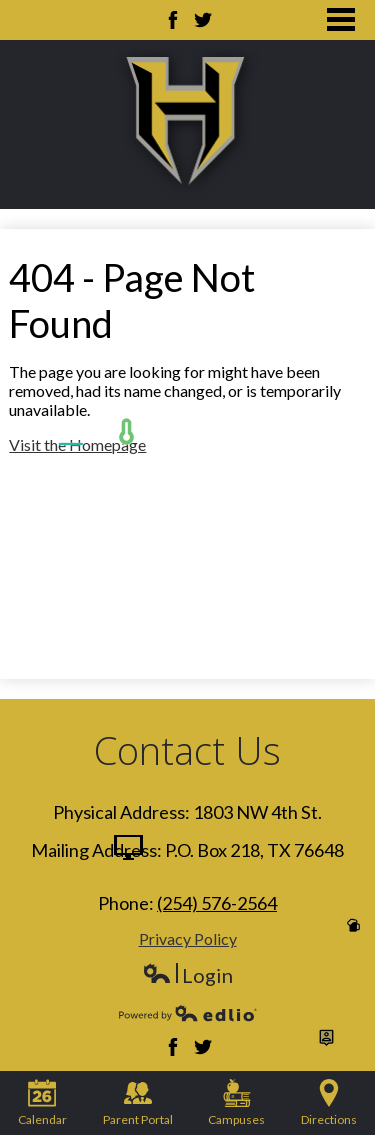  Describe the element at coordinates (128, 847) in the screenshot. I see `switch to desktop view` at that location.